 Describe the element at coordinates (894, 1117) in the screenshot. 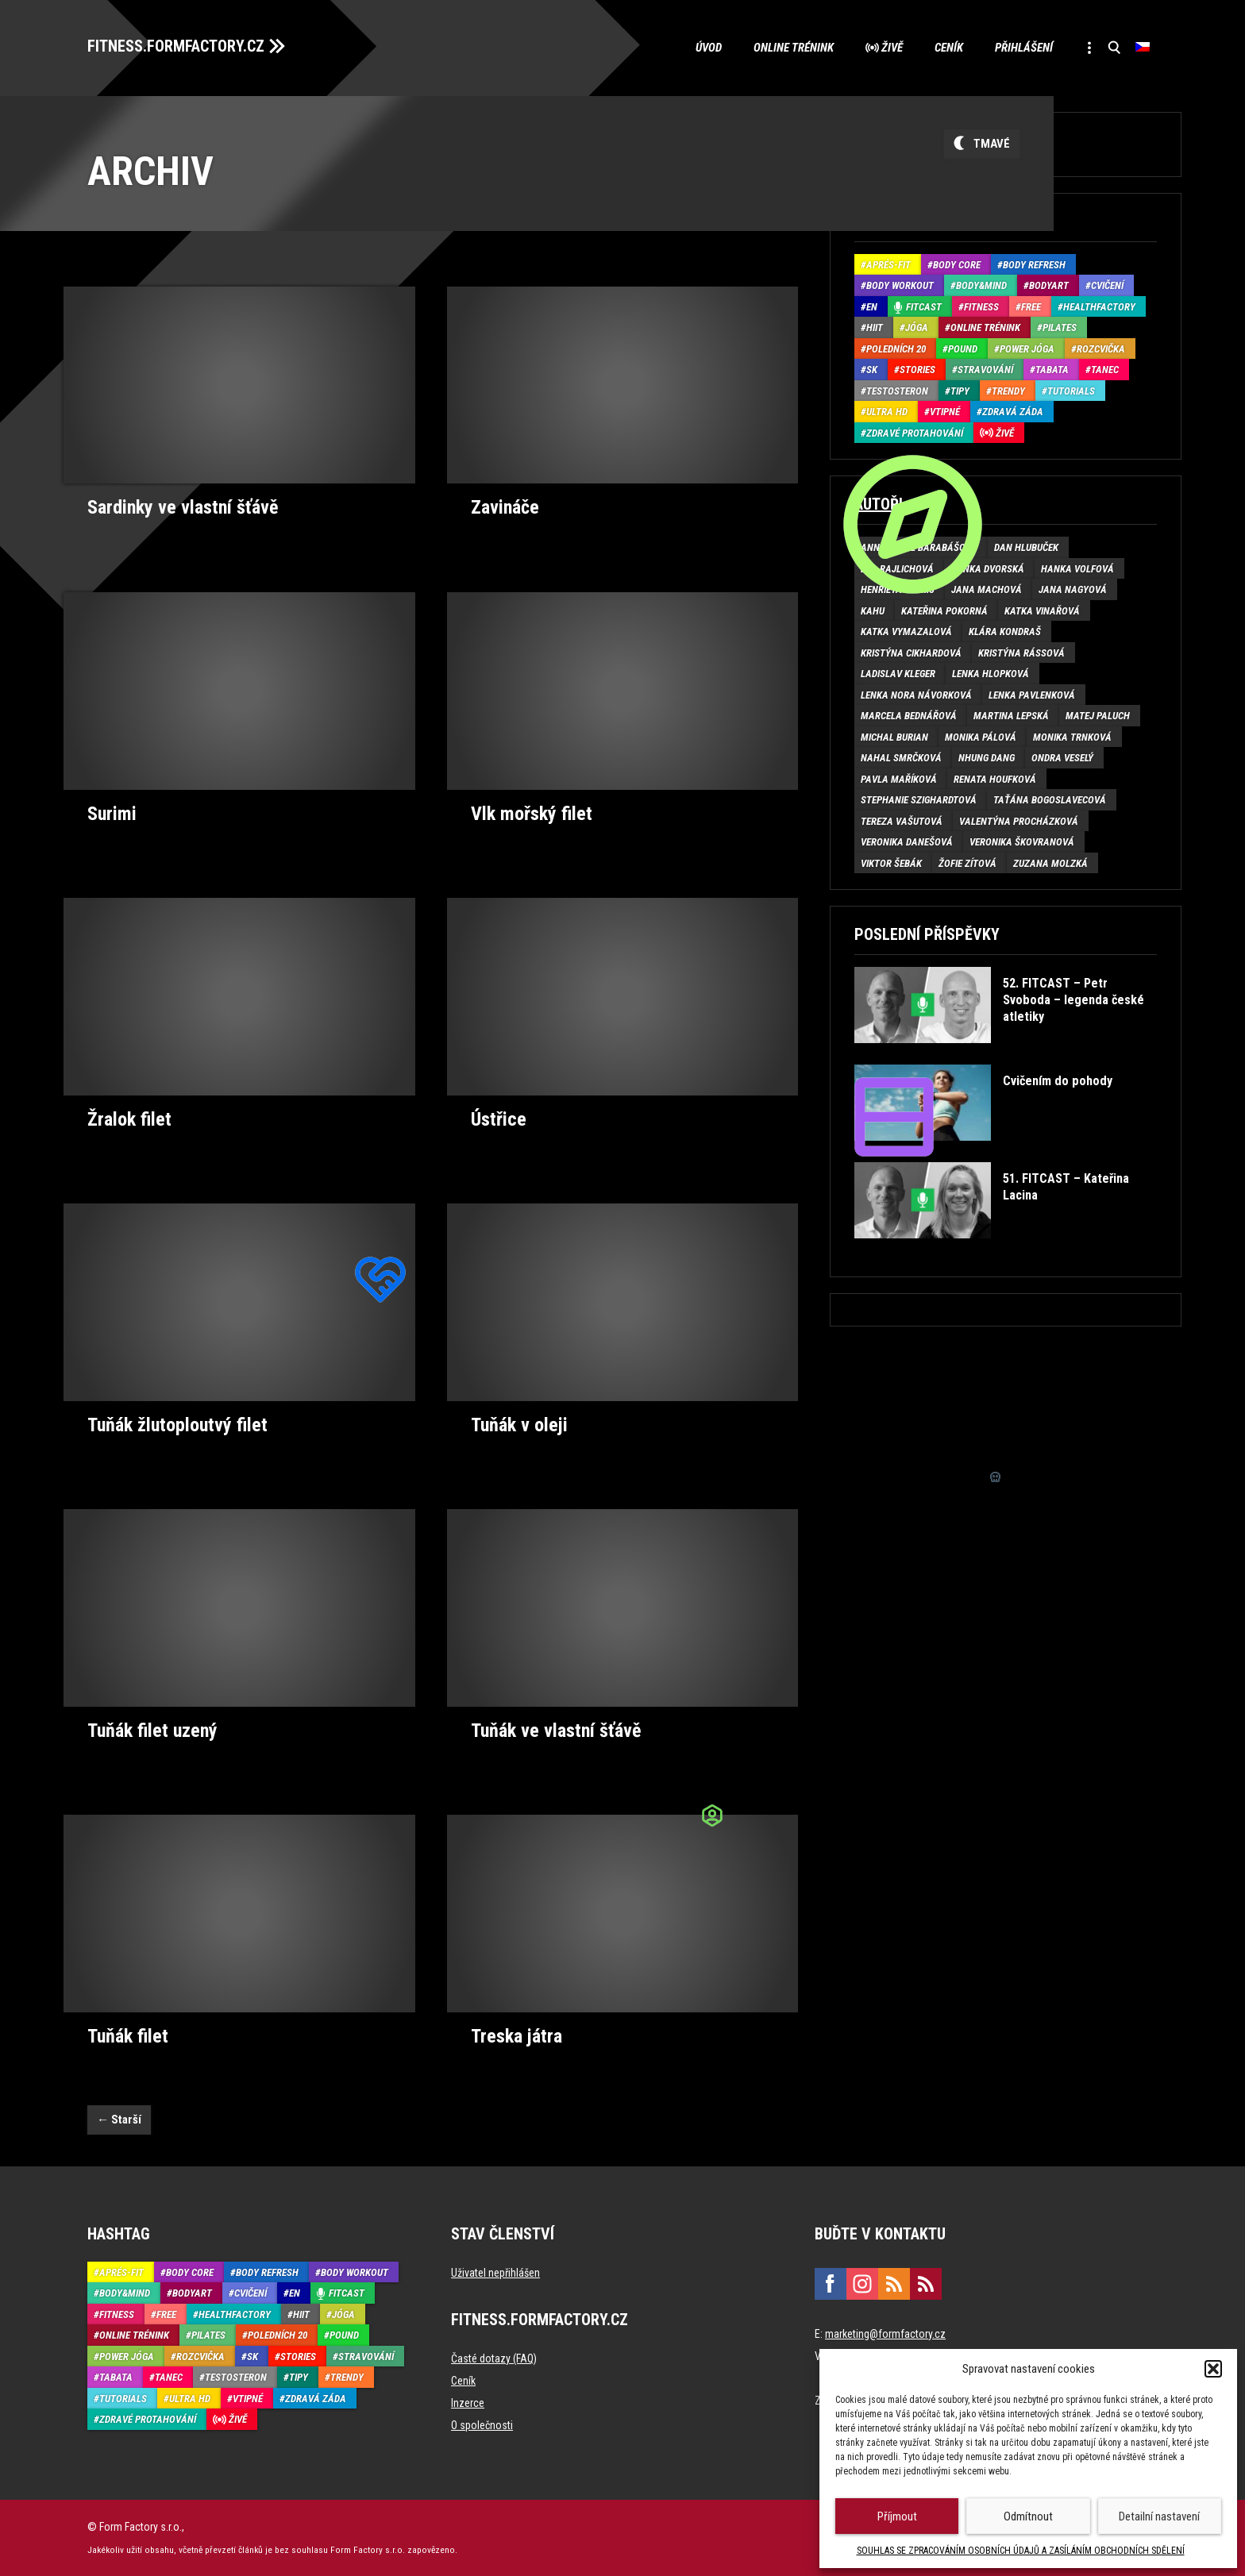

I see `split view horizontally` at that location.